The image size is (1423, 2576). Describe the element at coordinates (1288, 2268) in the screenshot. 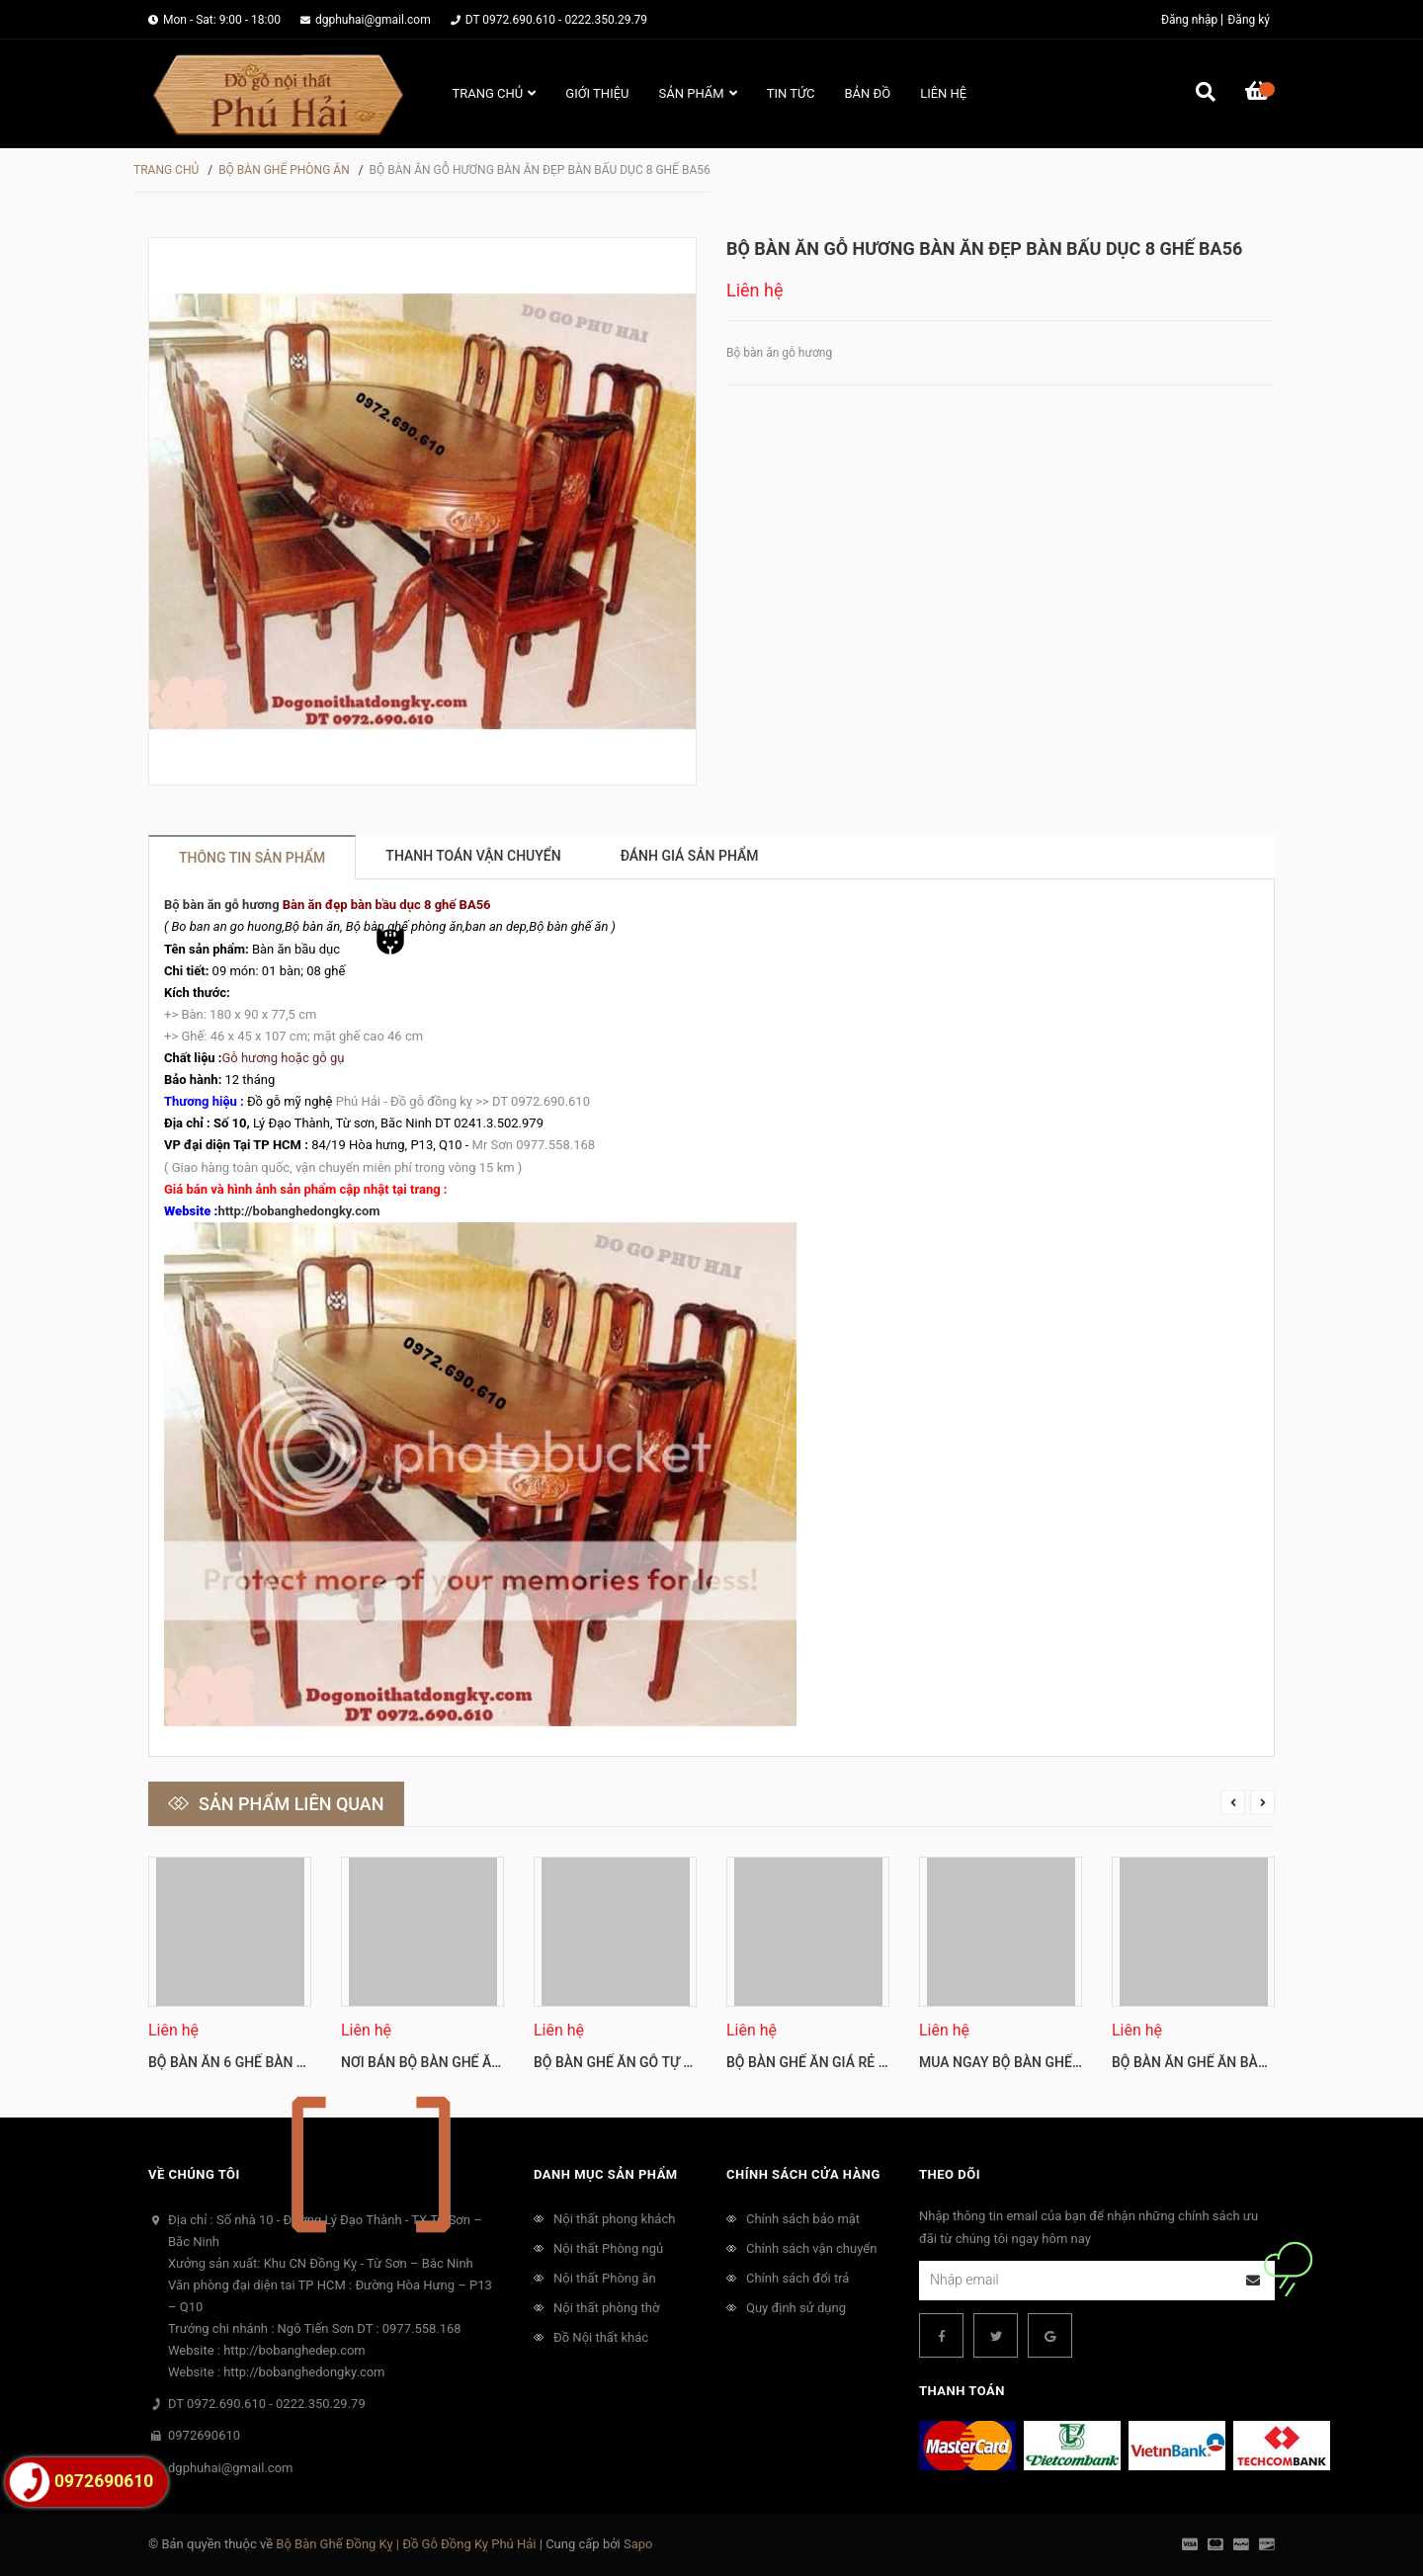

I see `current weather conditions: rain` at that location.